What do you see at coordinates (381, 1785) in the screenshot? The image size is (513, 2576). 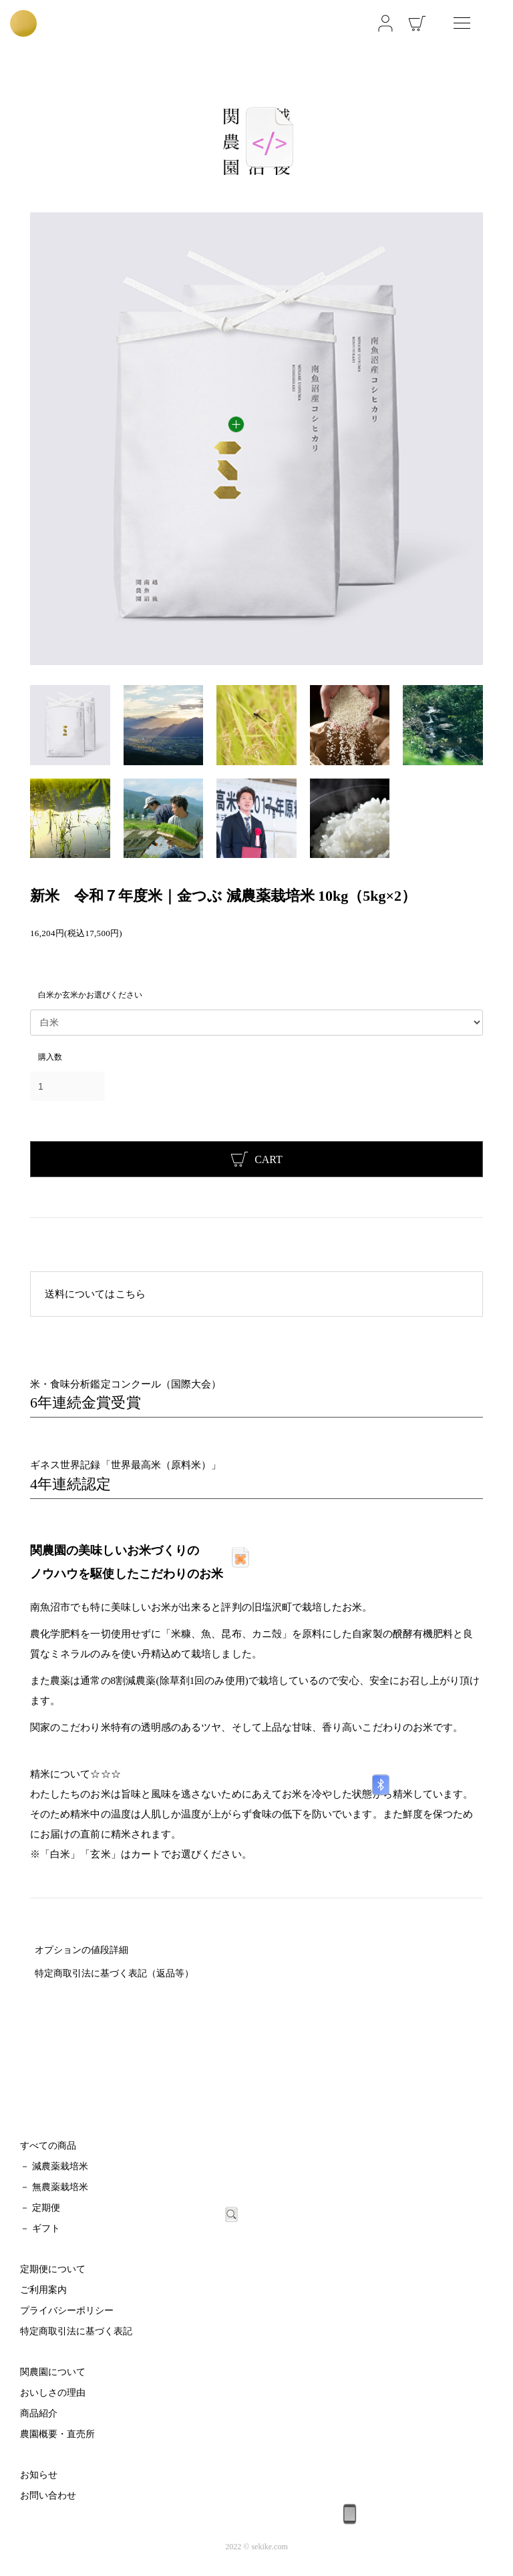 I see `indicates bluetooth is currently active and connected` at bounding box center [381, 1785].